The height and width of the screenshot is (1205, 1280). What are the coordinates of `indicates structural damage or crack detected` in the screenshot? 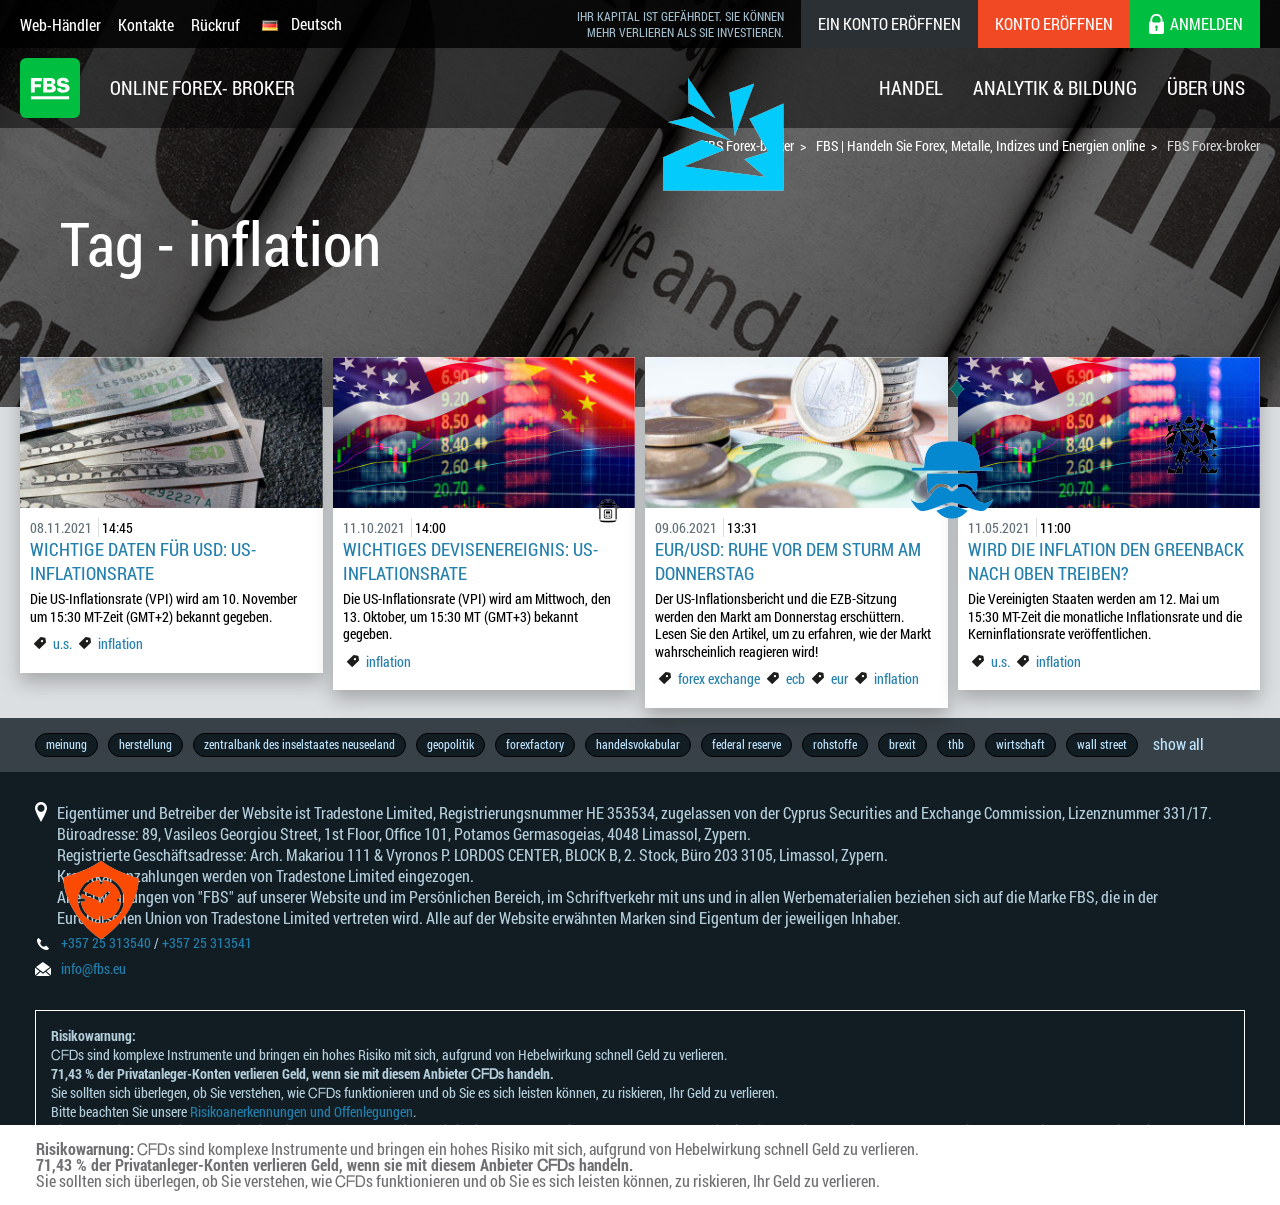 It's located at (723, 130).